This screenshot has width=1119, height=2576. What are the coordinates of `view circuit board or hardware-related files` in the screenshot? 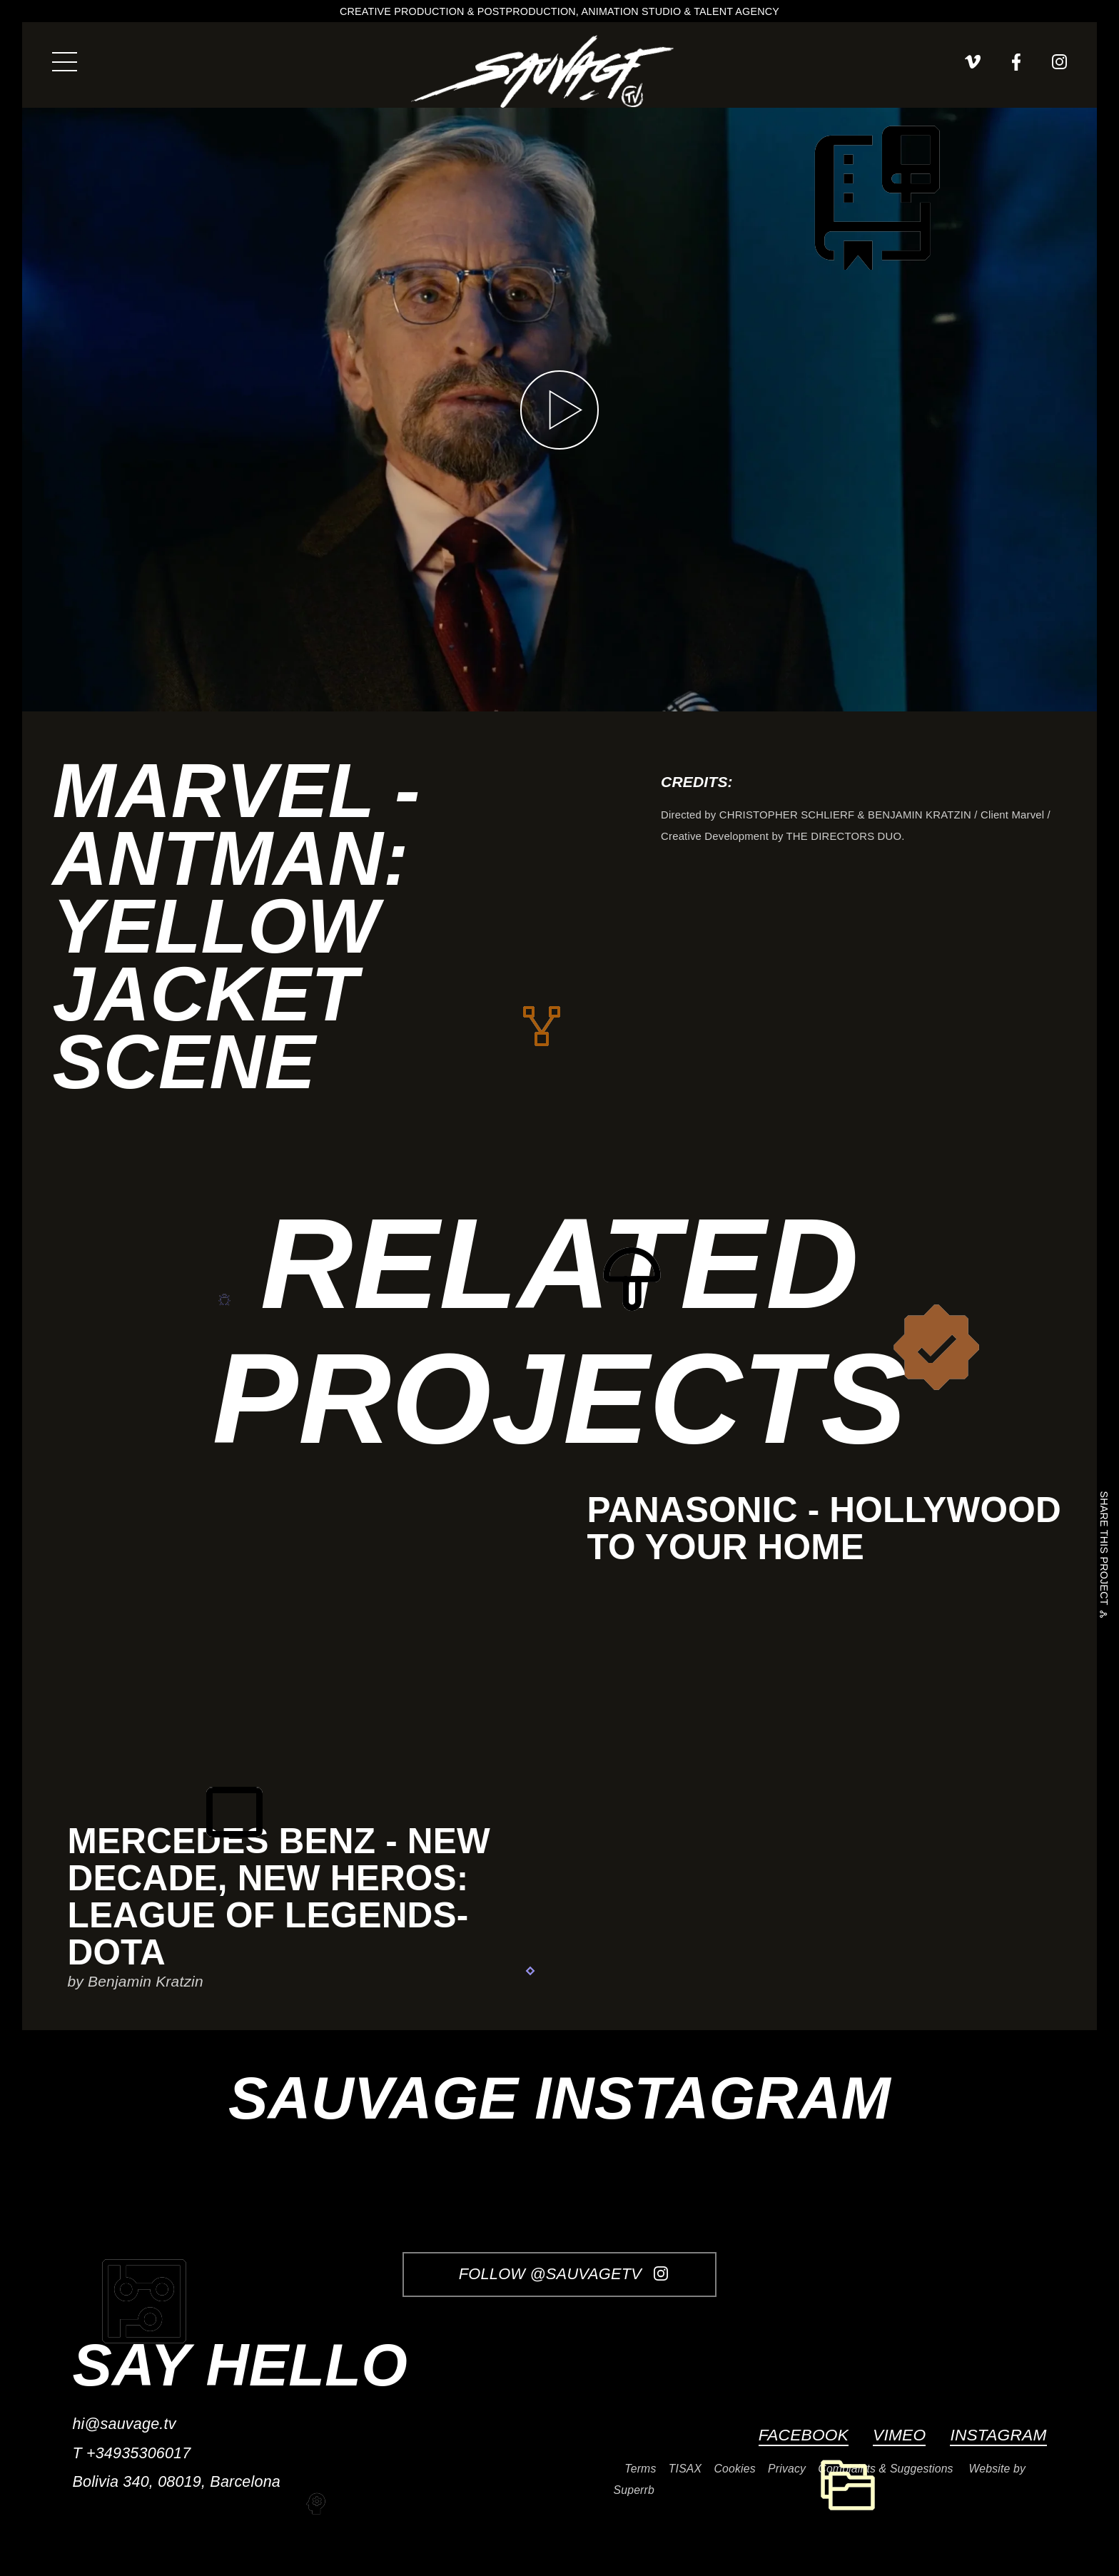 It's located at (144, 2301).